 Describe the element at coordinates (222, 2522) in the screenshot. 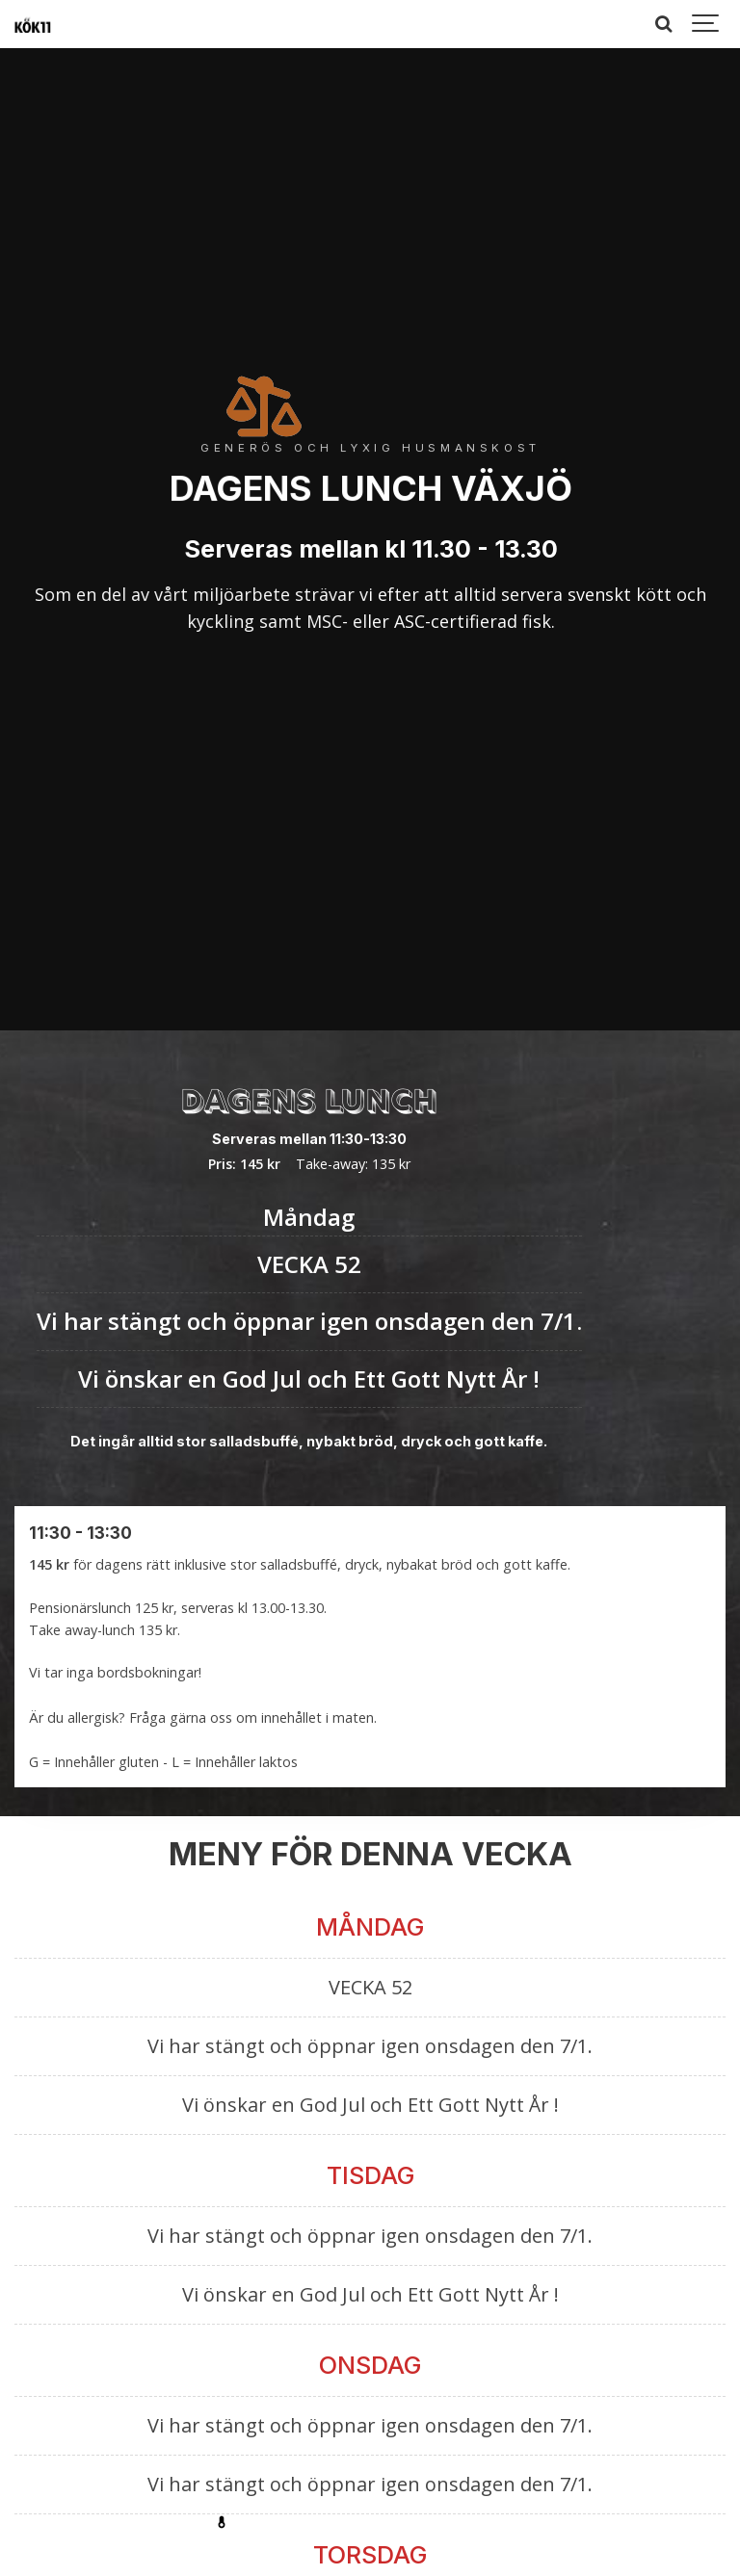

I see `indicates very low or minimum temperature` at that location.